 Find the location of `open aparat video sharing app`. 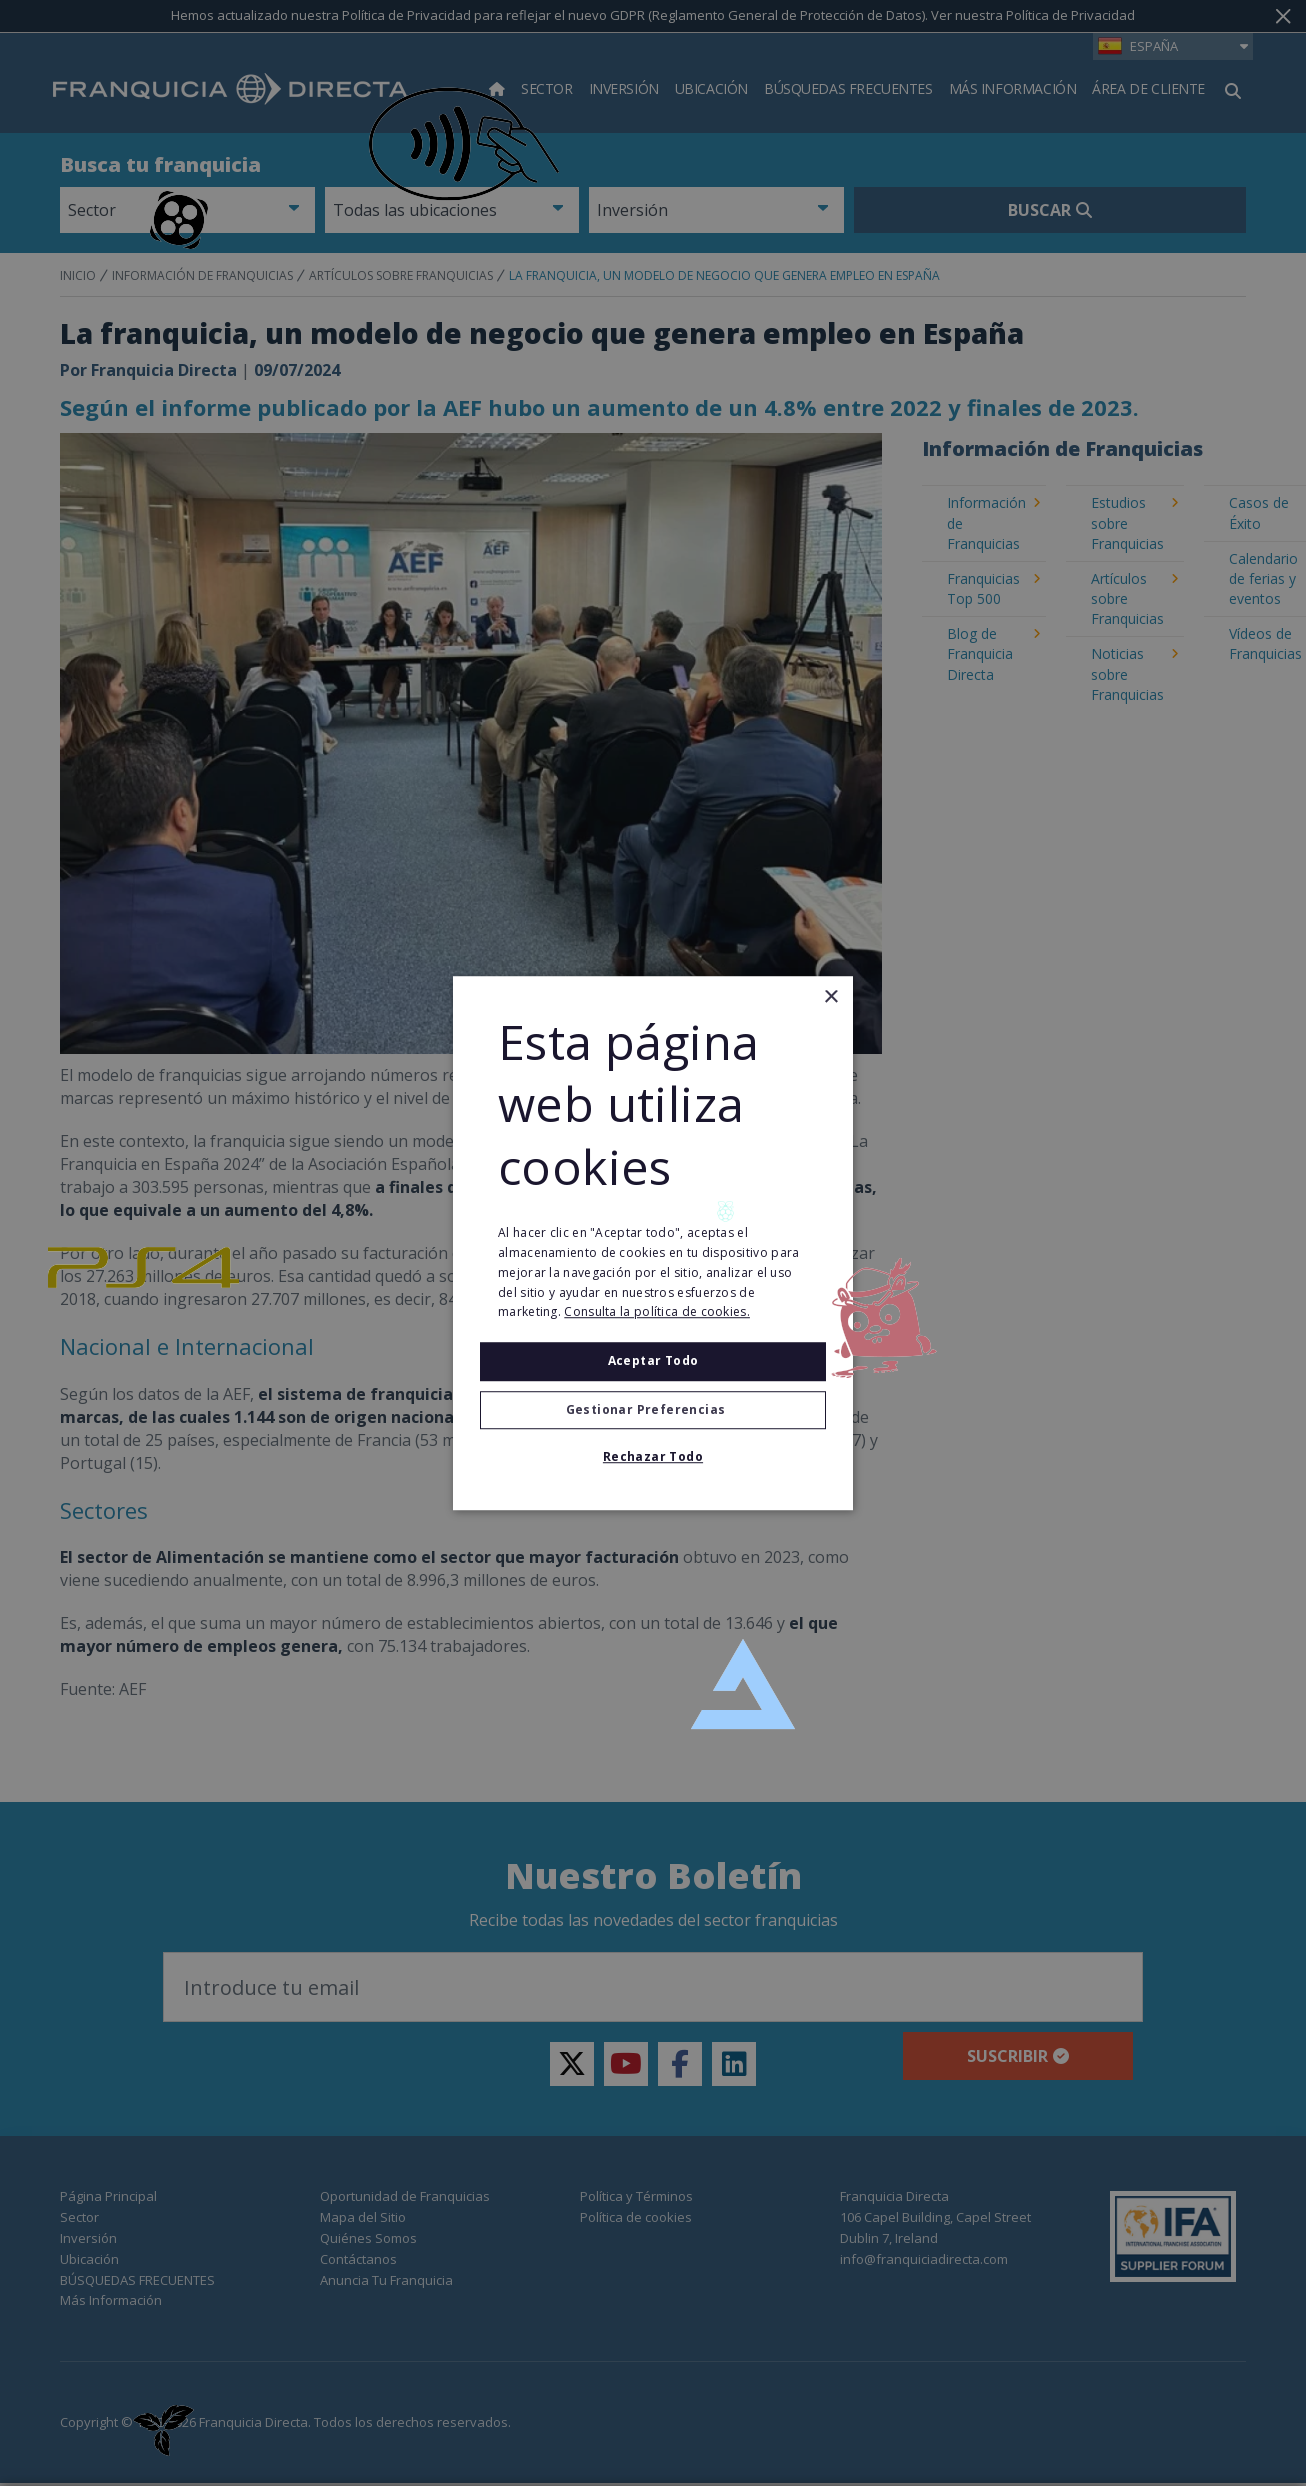

open aparat video sharing app is located at coordinates (179, 220).